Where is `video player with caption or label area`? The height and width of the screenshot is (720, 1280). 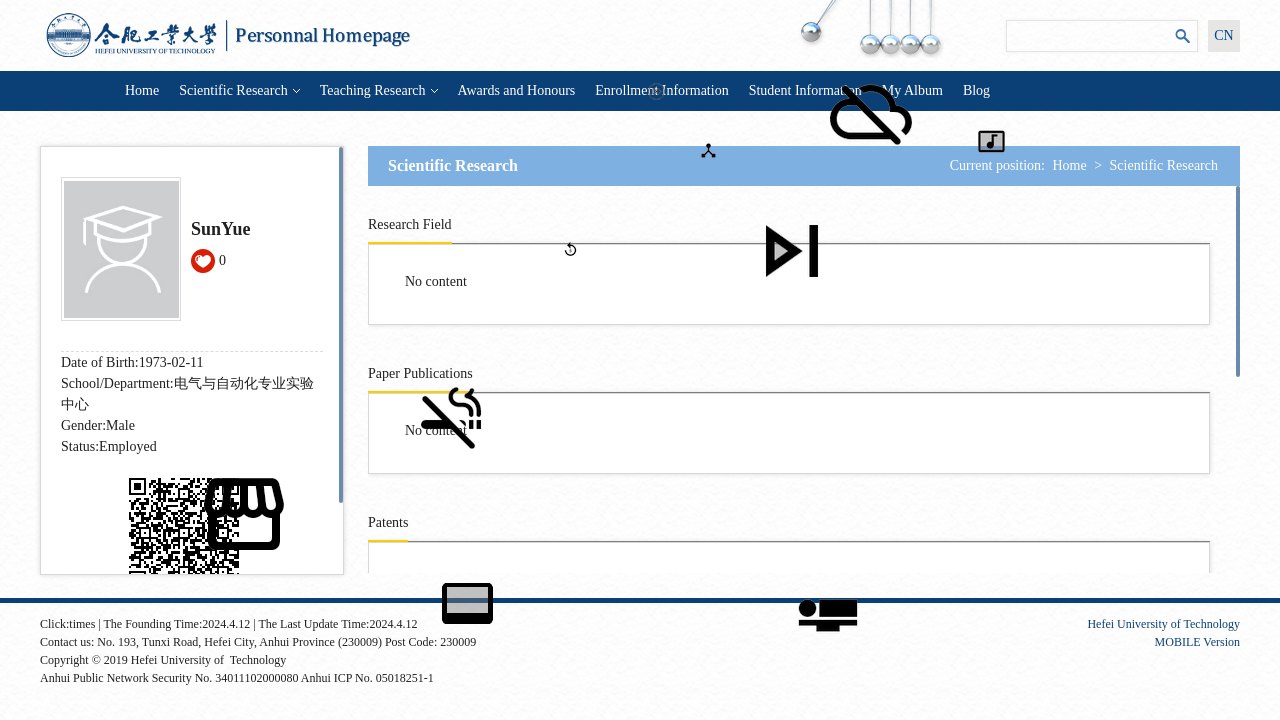
video player with caption or label area is located at coordinates (467, 603).